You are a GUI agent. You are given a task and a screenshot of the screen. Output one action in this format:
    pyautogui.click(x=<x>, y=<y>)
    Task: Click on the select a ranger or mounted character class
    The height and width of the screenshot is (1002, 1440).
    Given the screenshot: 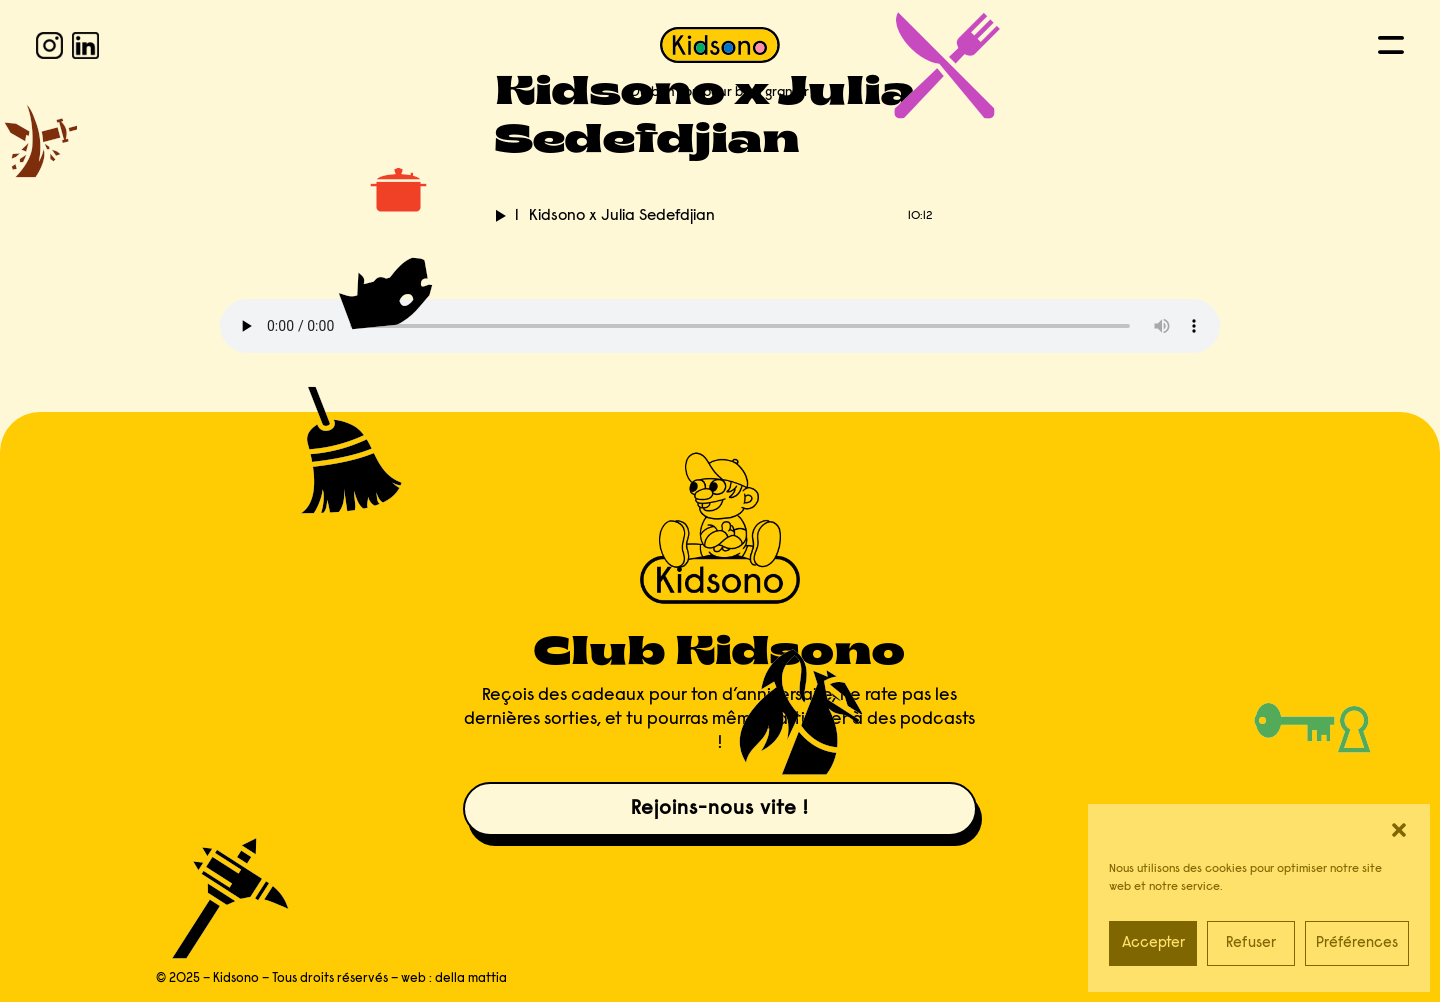 What is the action you would take?
    pyautogui.click(x=801, y=712)
    